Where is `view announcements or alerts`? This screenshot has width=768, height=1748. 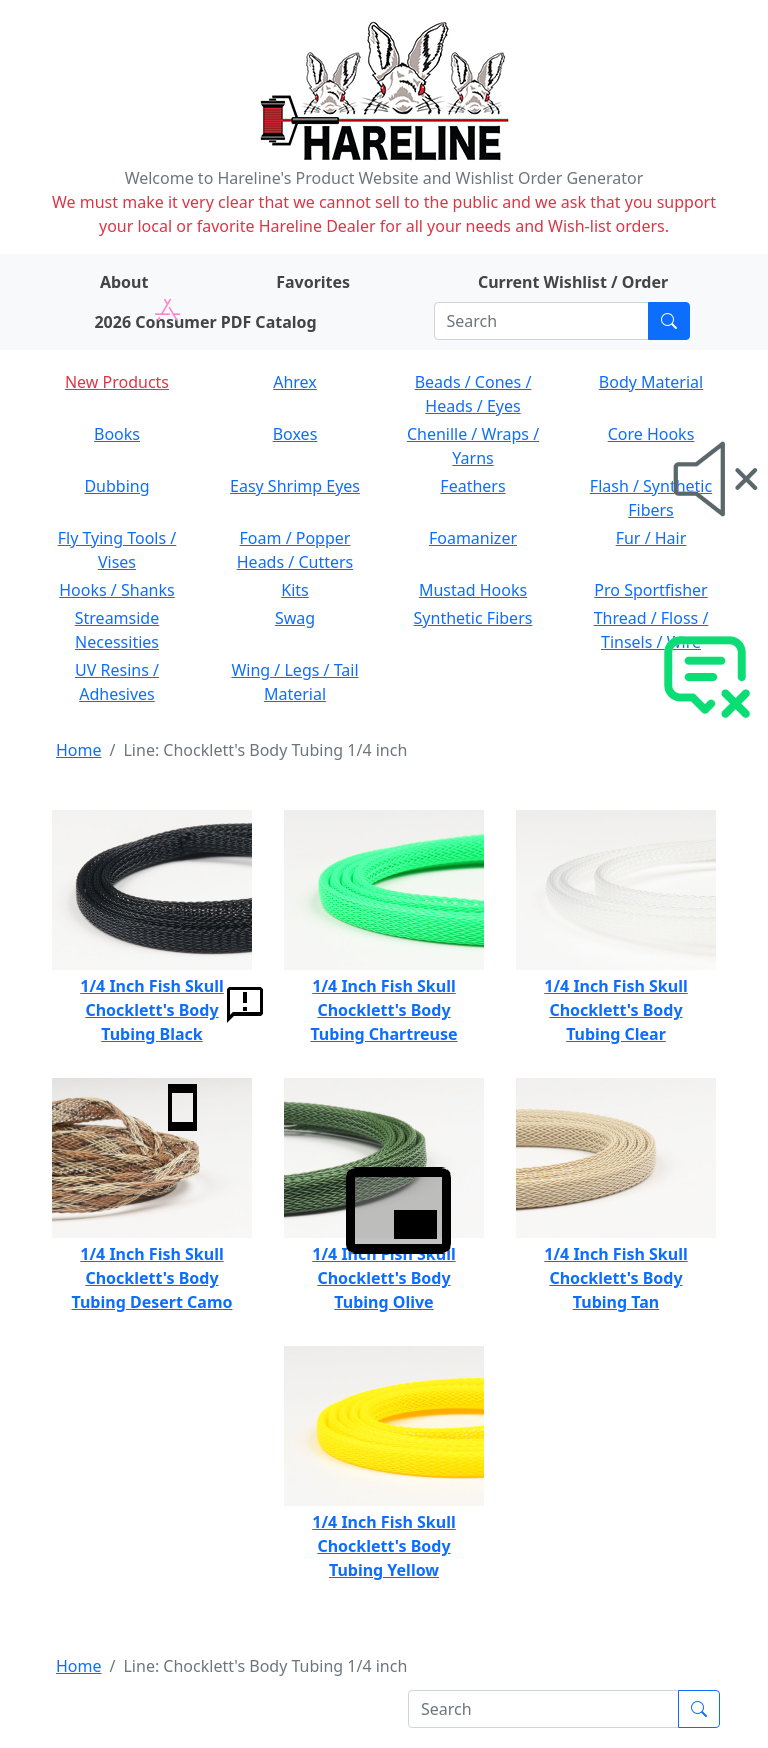
view announcements or alerts is located at coordinates (245, 1005).